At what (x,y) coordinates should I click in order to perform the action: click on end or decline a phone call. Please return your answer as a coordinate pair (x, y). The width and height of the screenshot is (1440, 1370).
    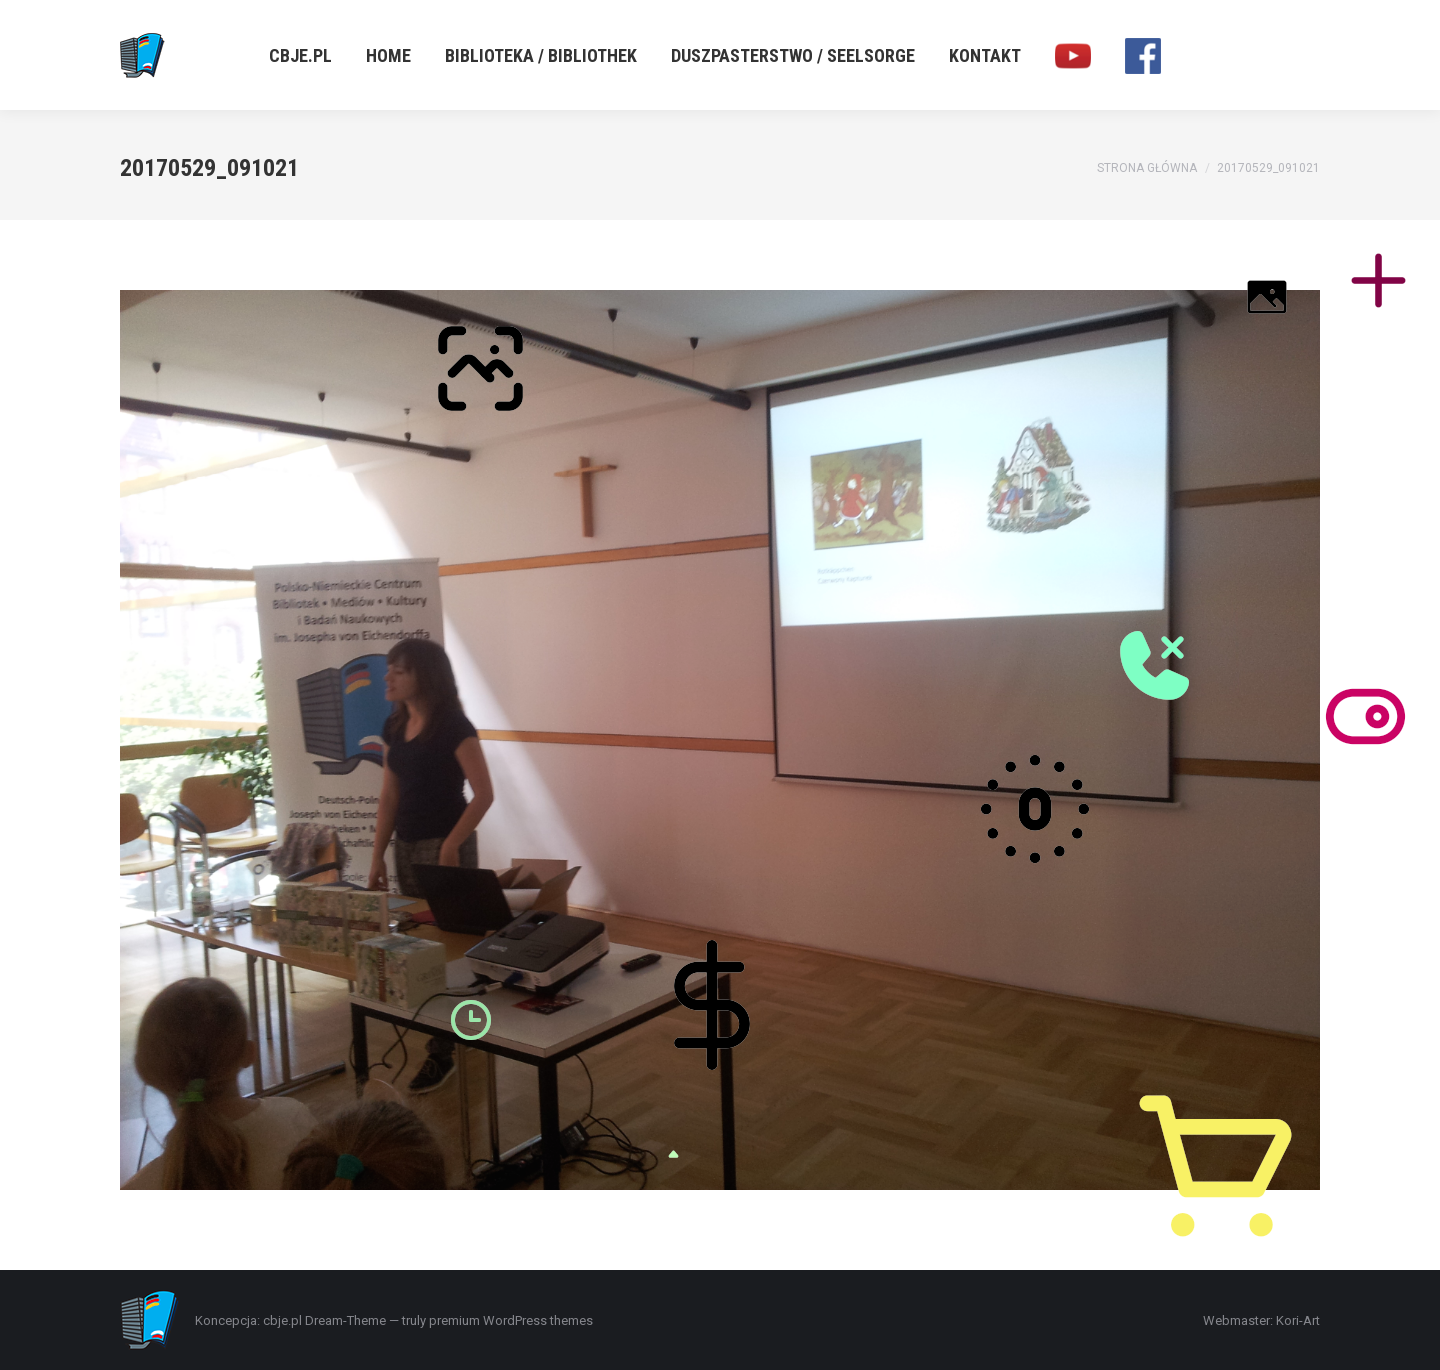
    Looking at the image, I should click on (1156, 664).